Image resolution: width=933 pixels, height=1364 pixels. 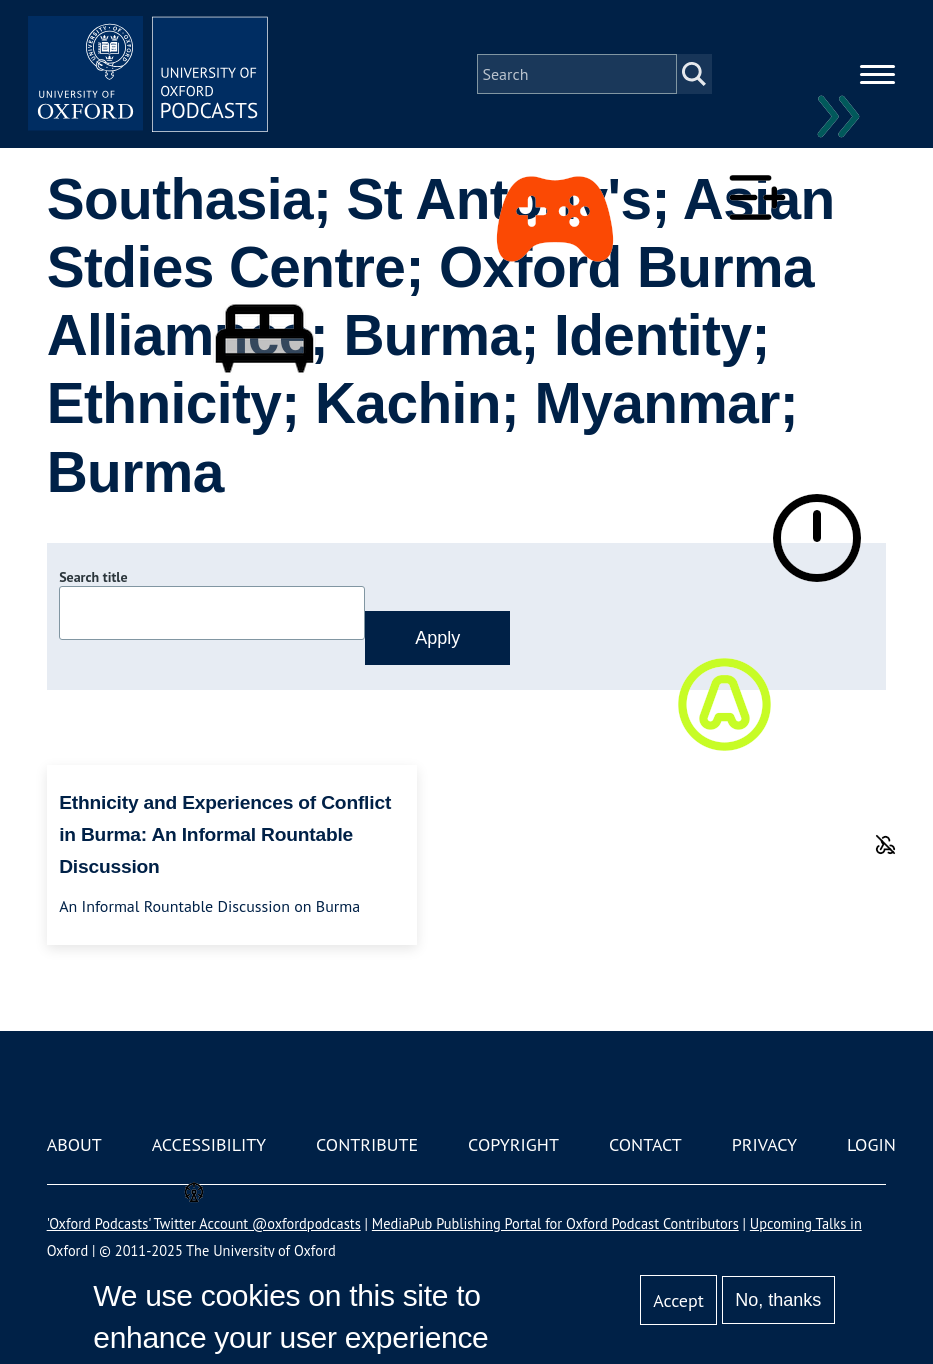 I want to click on view amusement park or carnival attractions, so click(x=194, y=1192).